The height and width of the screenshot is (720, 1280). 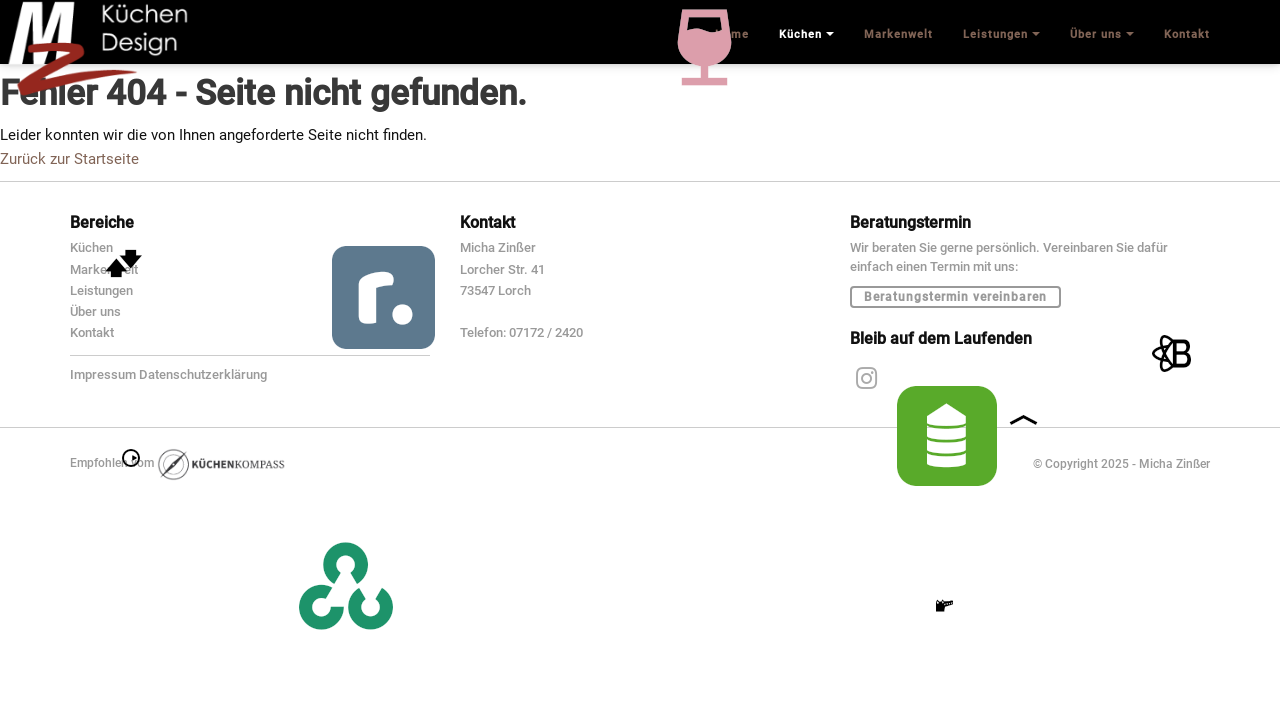 What do you see at coordinates (944, 605) in the screenshot?
I see `visit comicfury webcomic hosting platform` at bounding box center [944, 605].